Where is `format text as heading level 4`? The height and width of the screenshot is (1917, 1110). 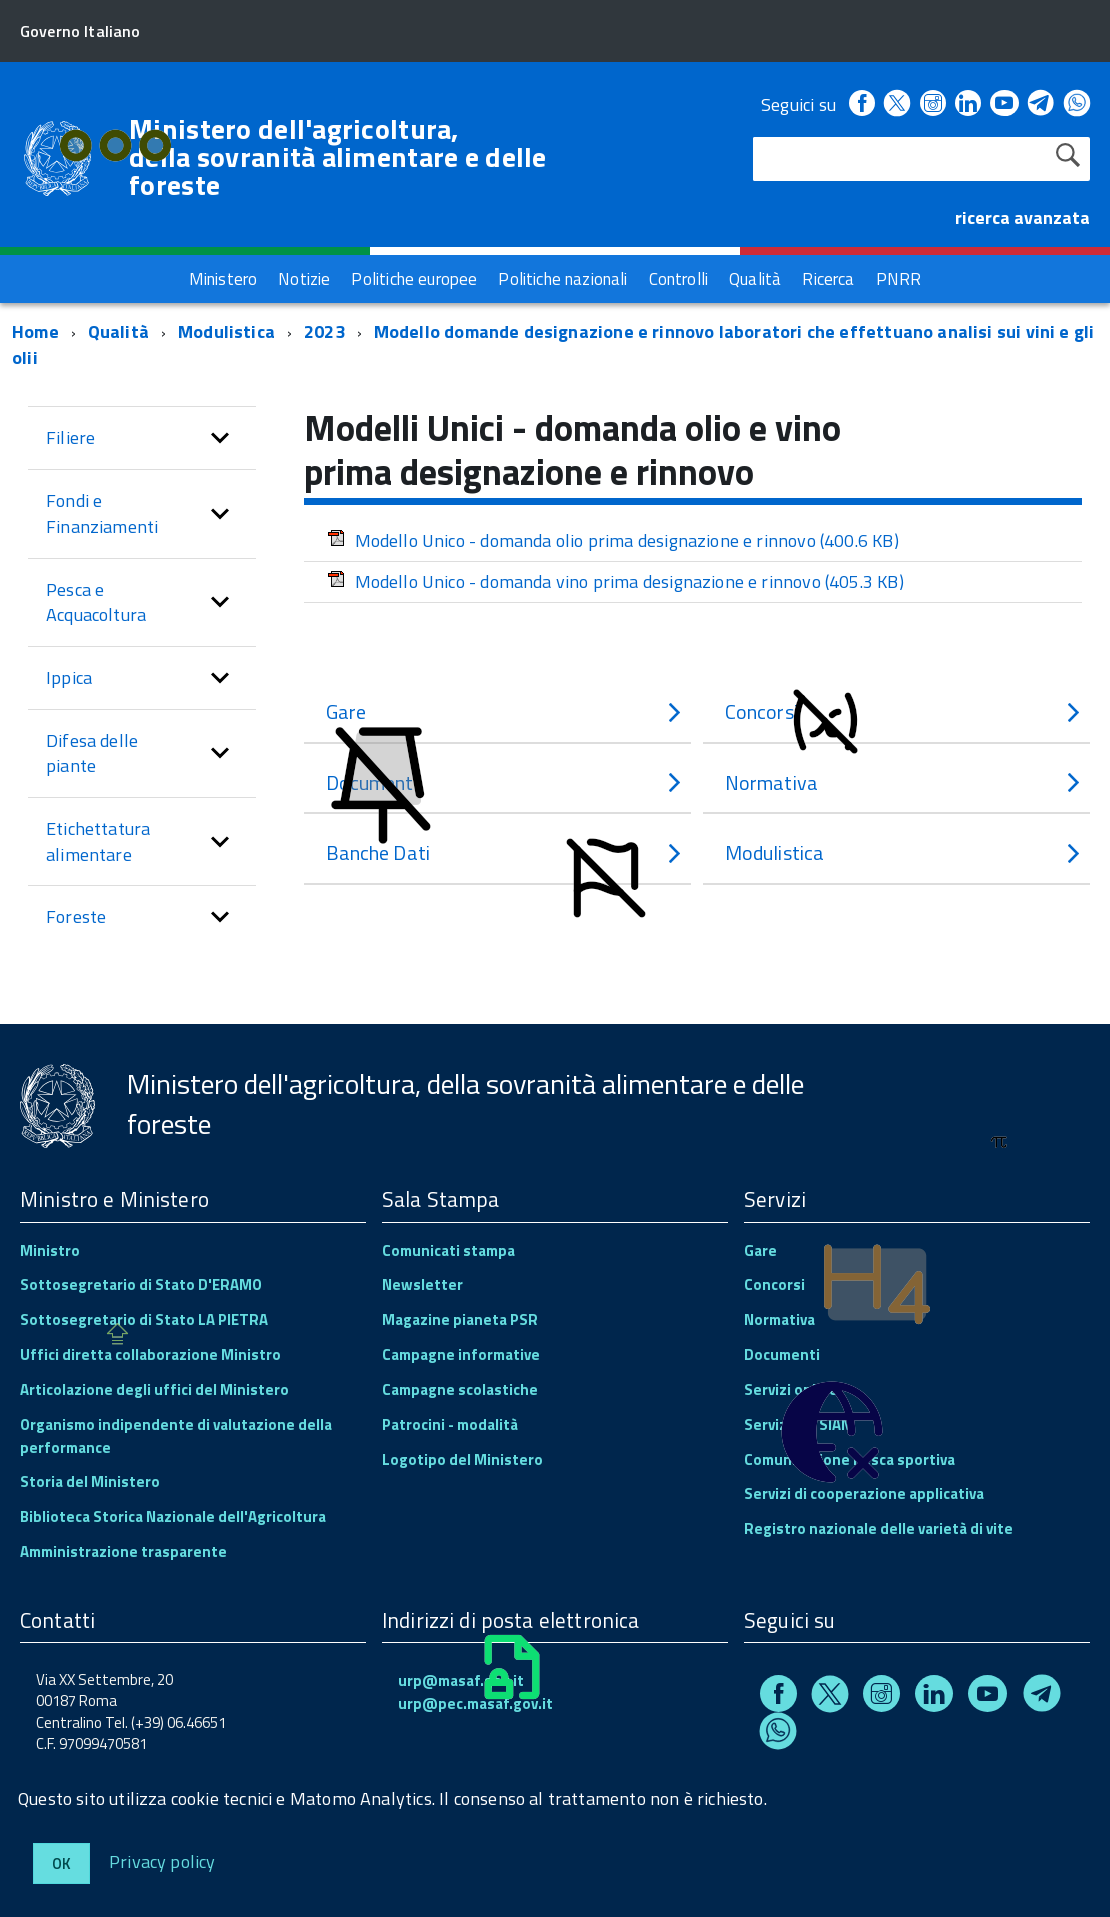
format text as heading level 4 is located at coordinates (869, 1282).